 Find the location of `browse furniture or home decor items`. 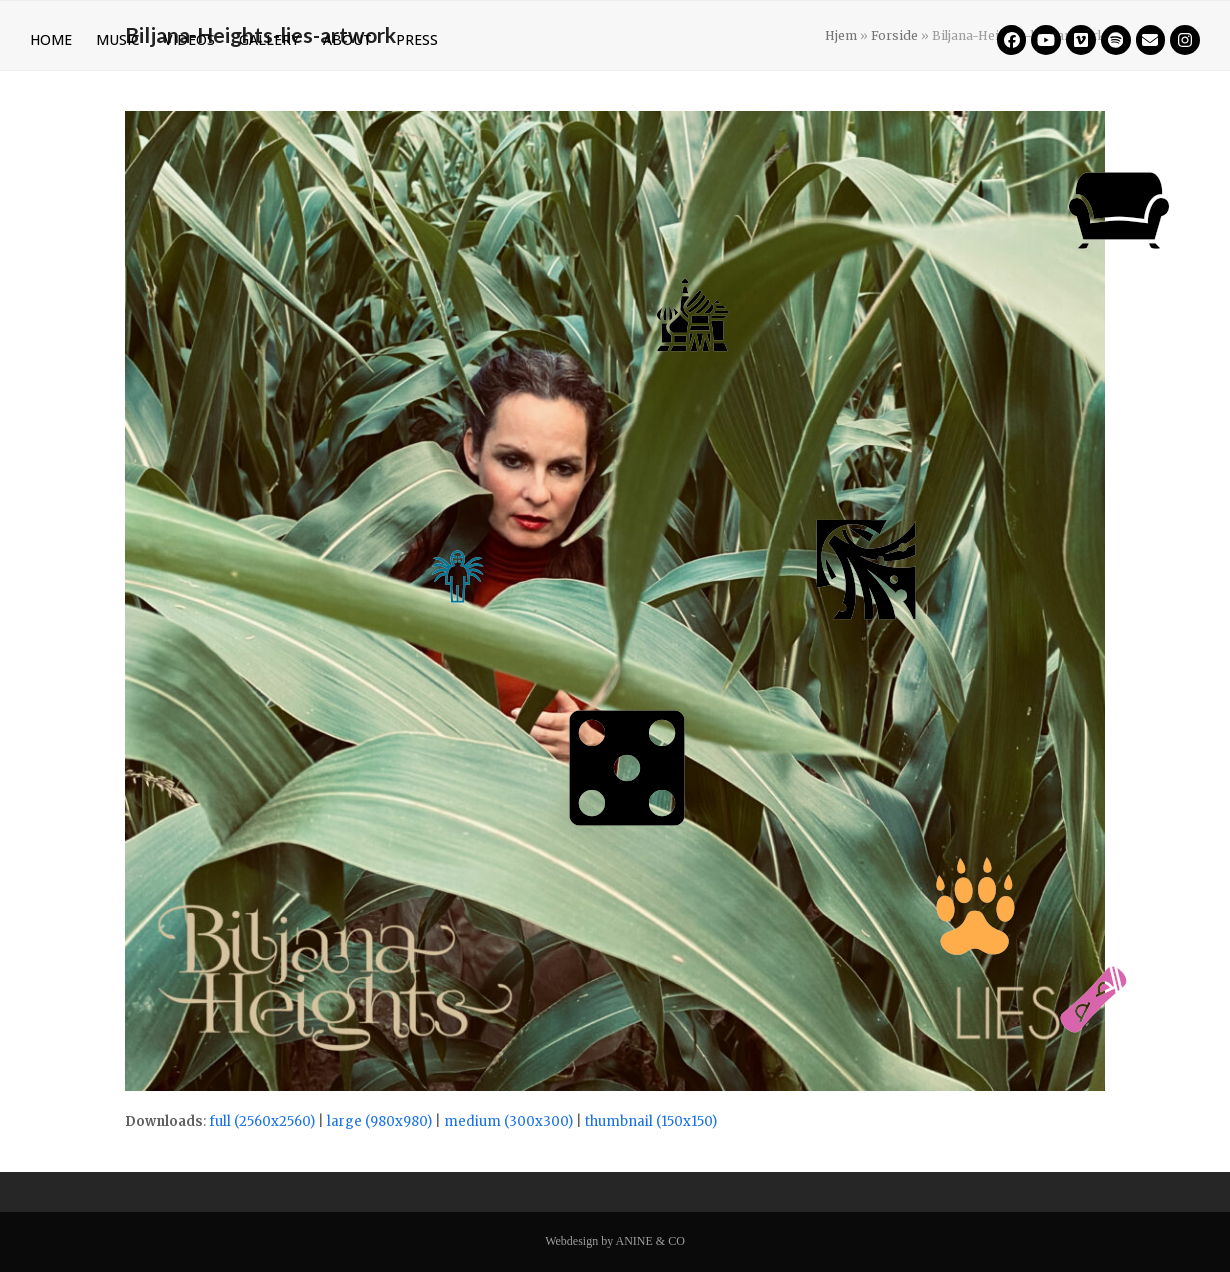

browse furniture or home decor items is located at coordinates (1119, 211).